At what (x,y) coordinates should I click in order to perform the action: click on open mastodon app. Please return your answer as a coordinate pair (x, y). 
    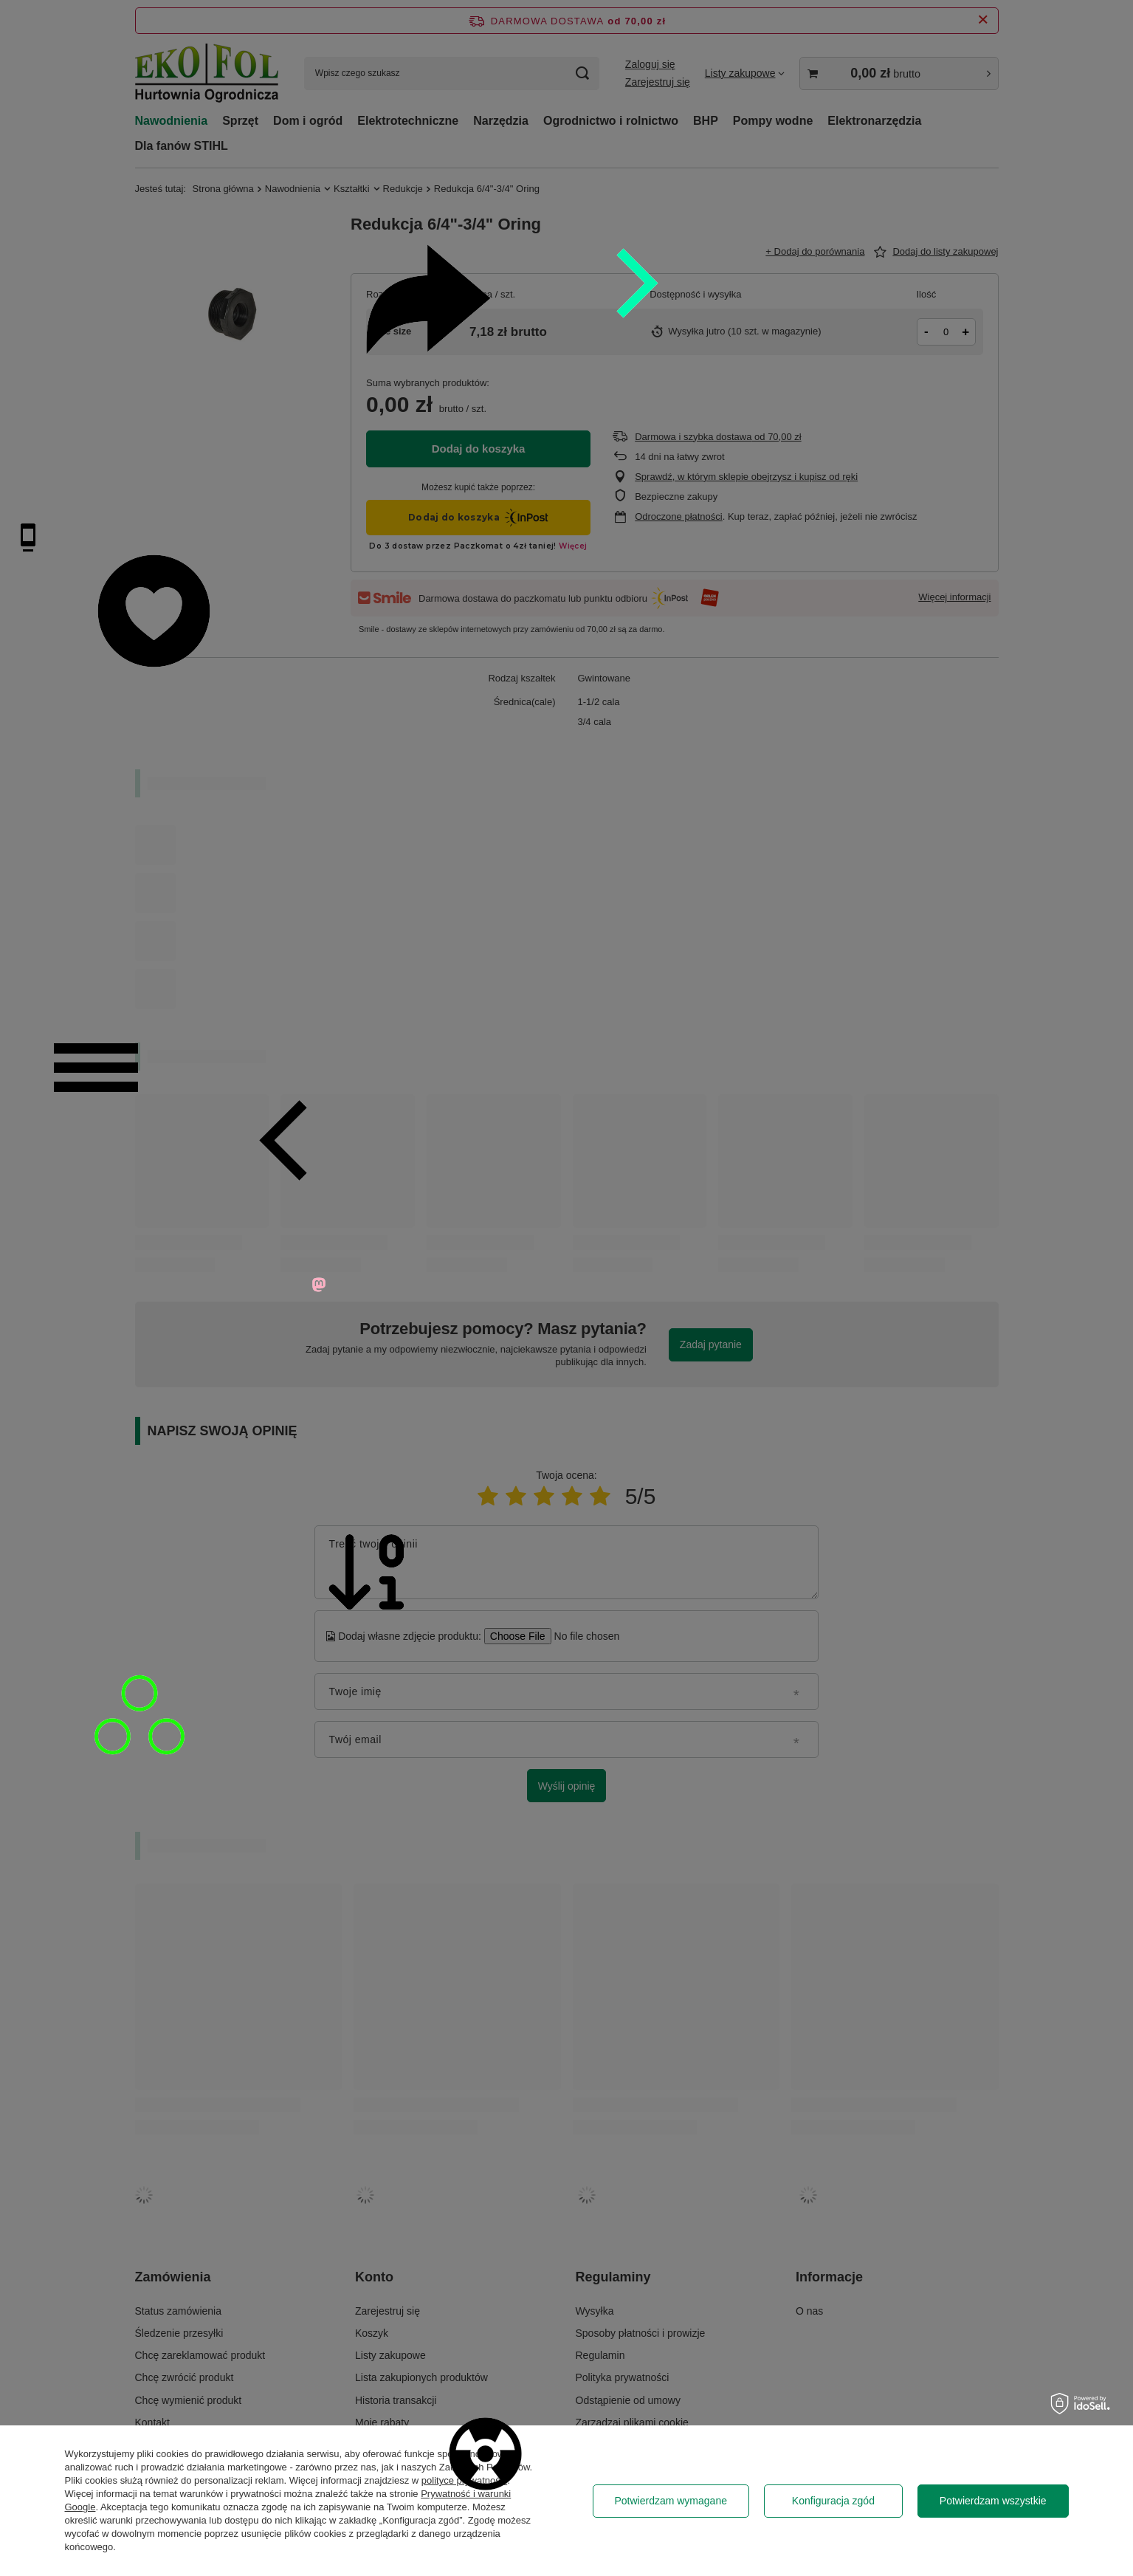
    Looking at the image, I should click on (319, 1285).